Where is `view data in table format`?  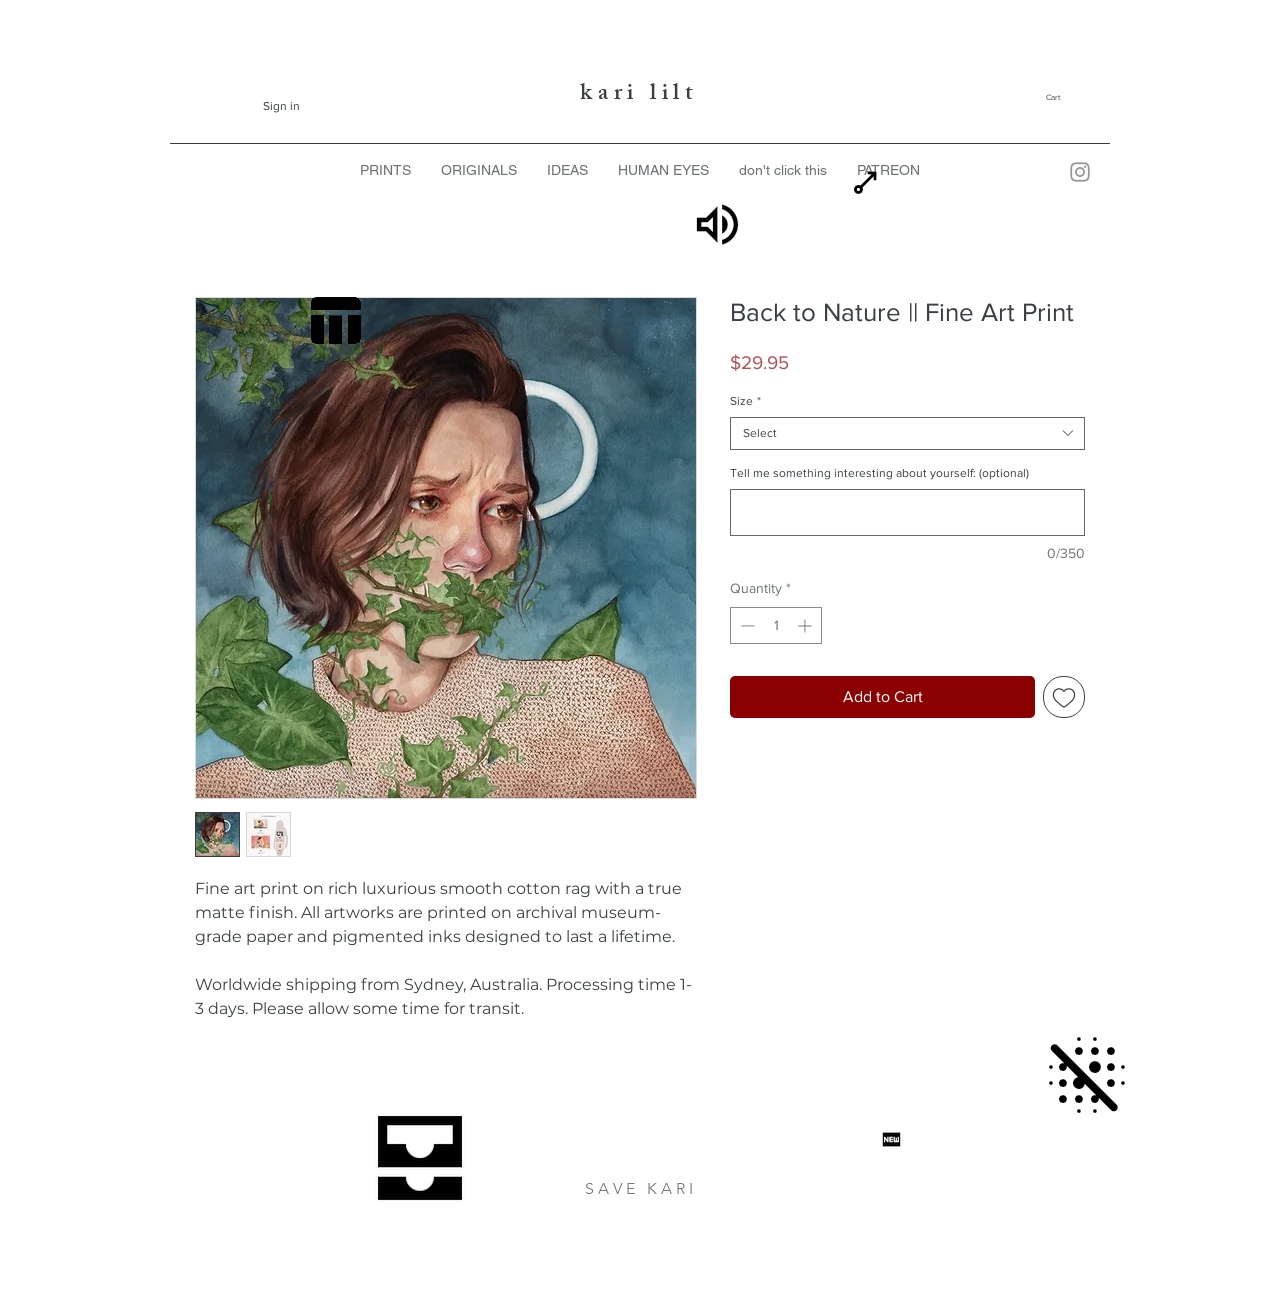 view data in table format is located at coordinates (334, 320).